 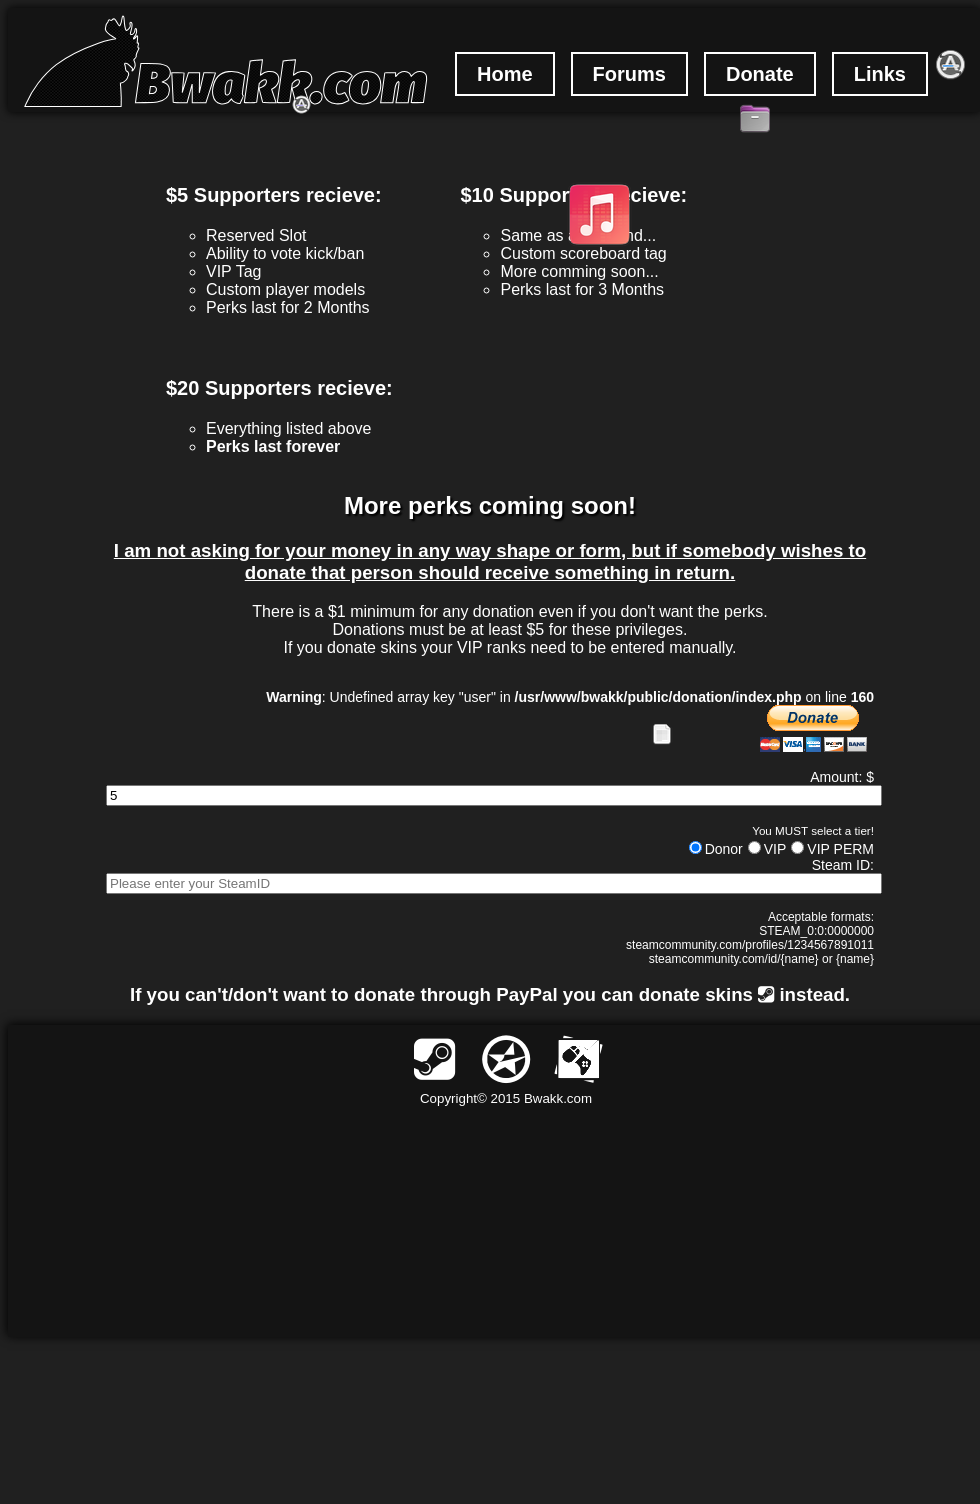 What do you see at coordinates (755, 118) in the screenshot?
I see `open the file manager` at bounding box center [755, 118].